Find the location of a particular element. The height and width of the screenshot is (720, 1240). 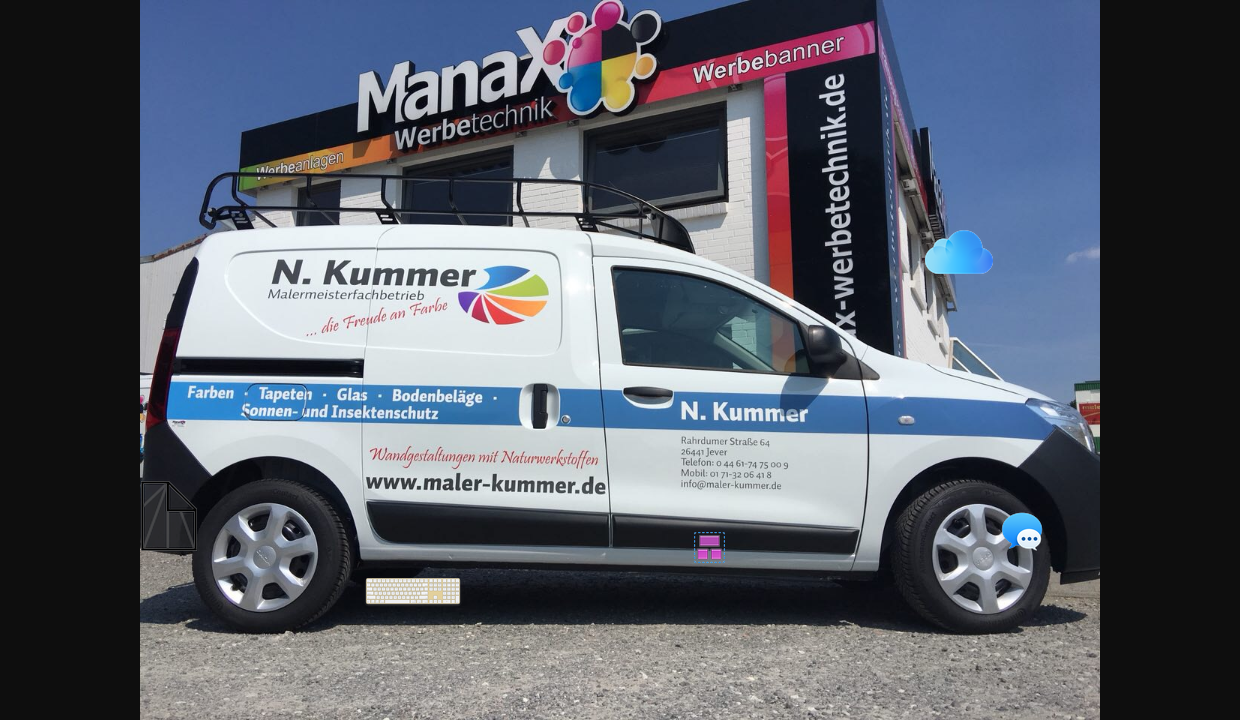

access iCloud Drive cloud storage is located at coordinates (959, 252).